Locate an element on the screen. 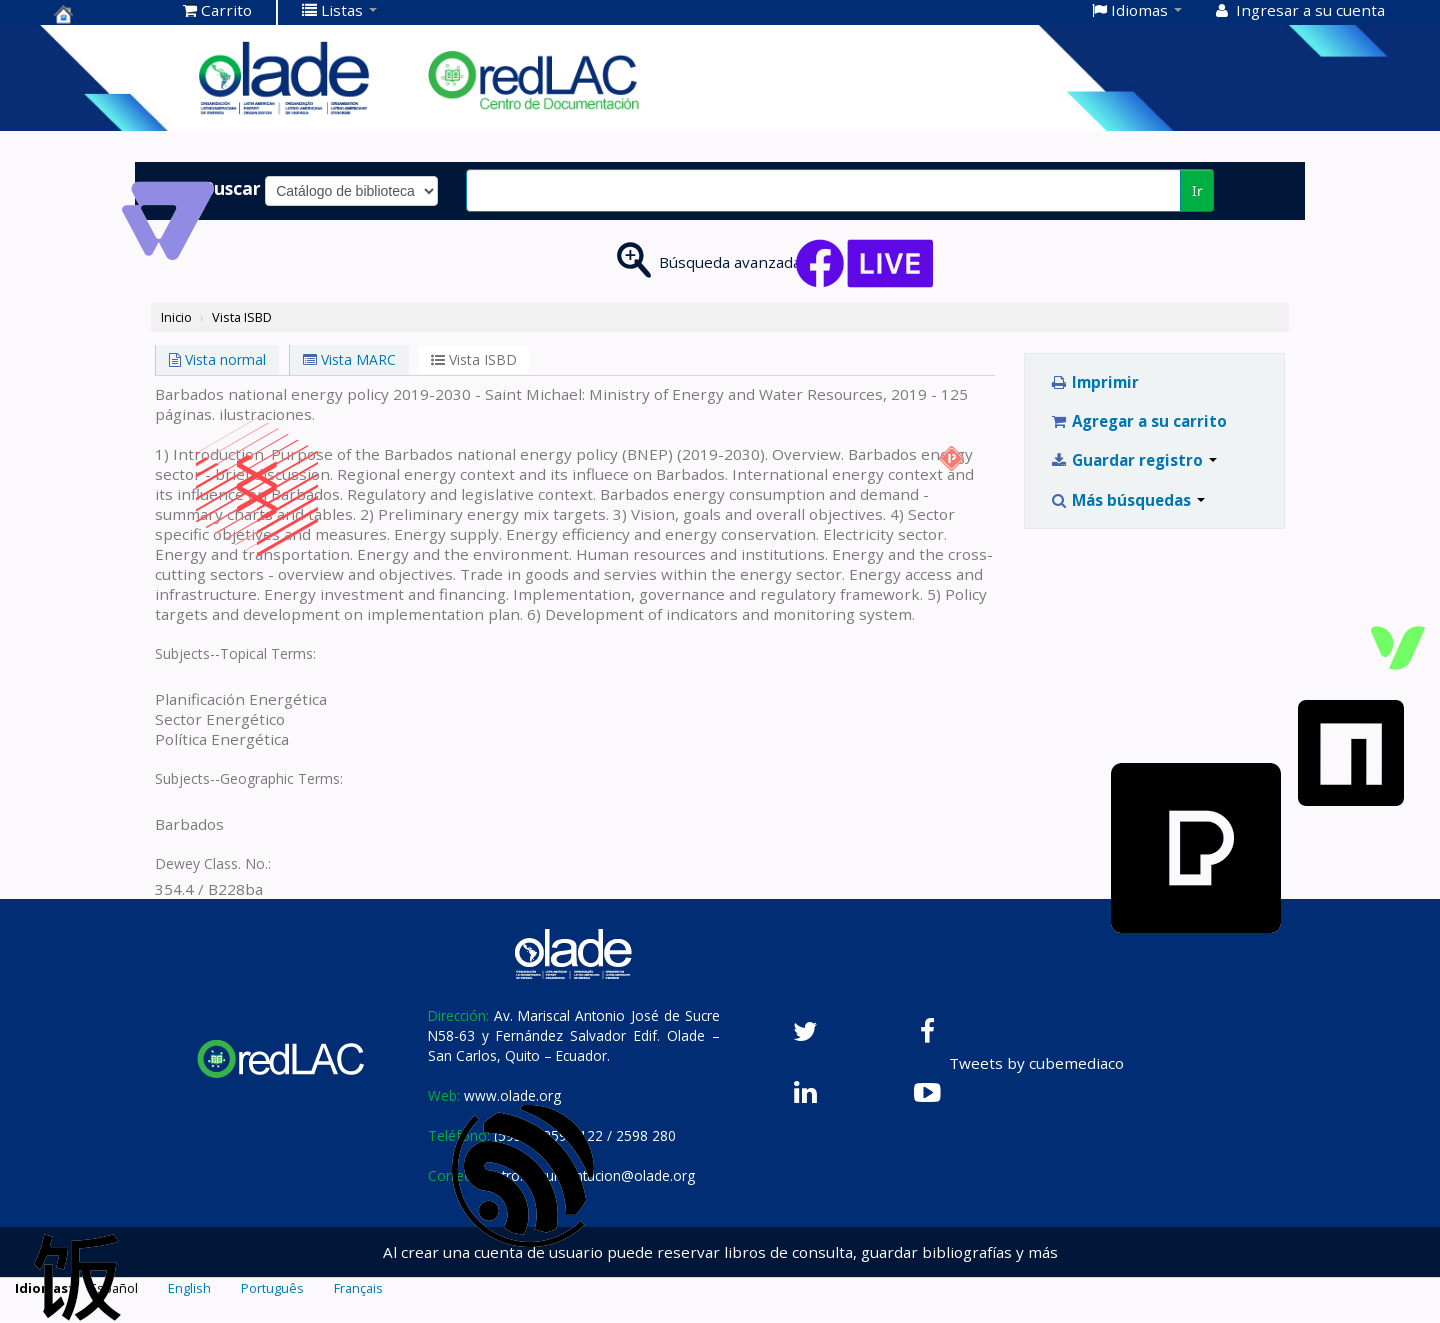 The width and height of the screenshot is (1440, 1323). visit the VTEX website or platform is located at coordinates (168, 221).